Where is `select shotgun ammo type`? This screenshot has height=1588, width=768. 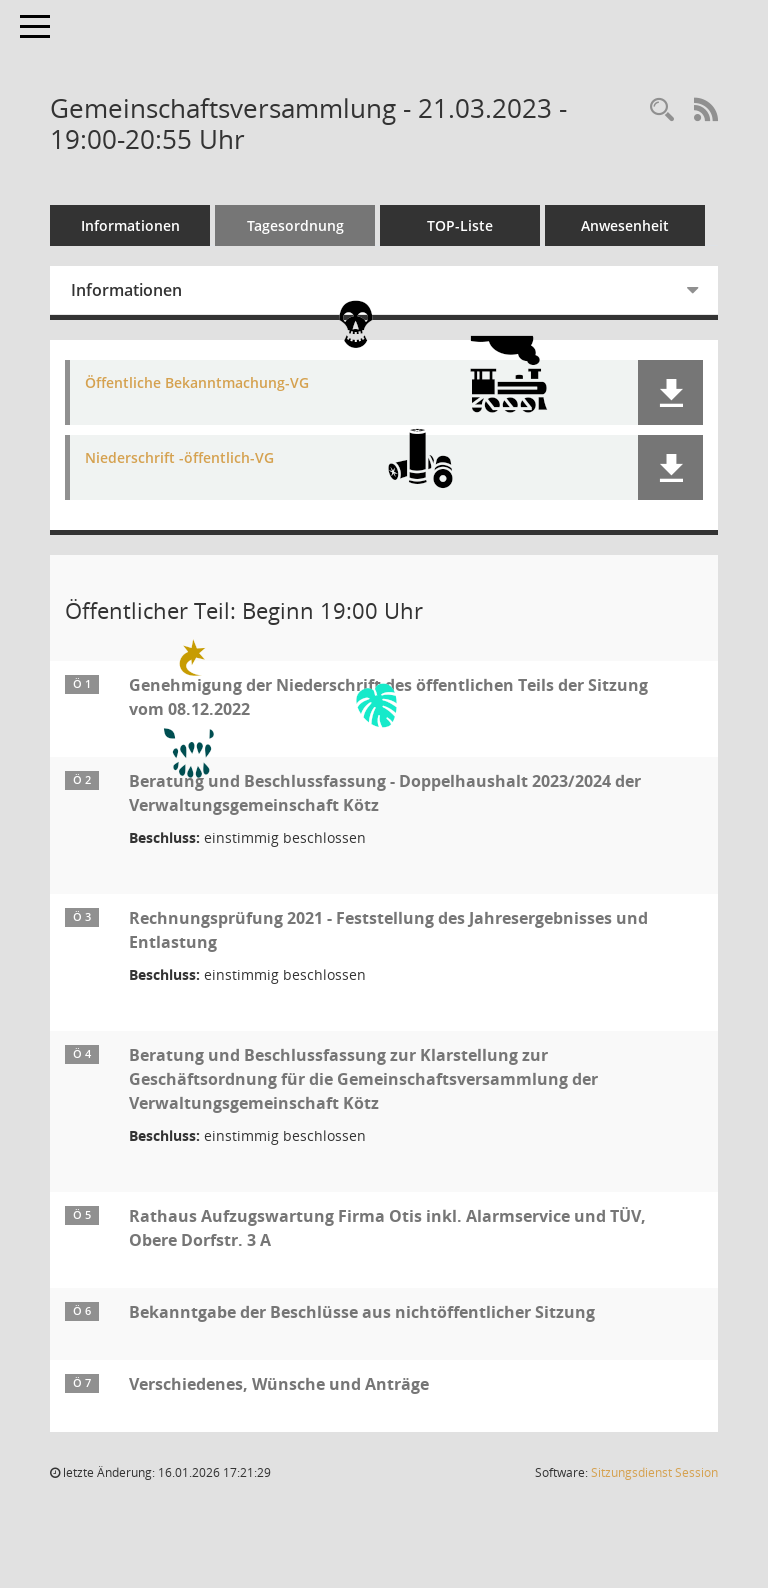
select shotgun ammo type is located at coordinates (420, 458).